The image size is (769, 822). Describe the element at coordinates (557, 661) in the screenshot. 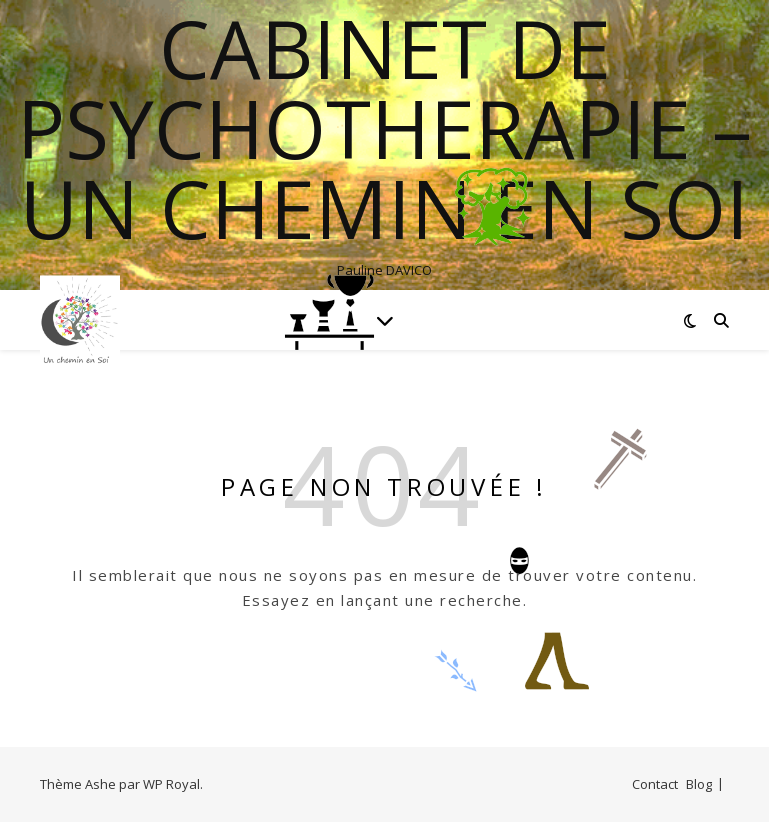

I see `indicates walking or movement action` at that location.